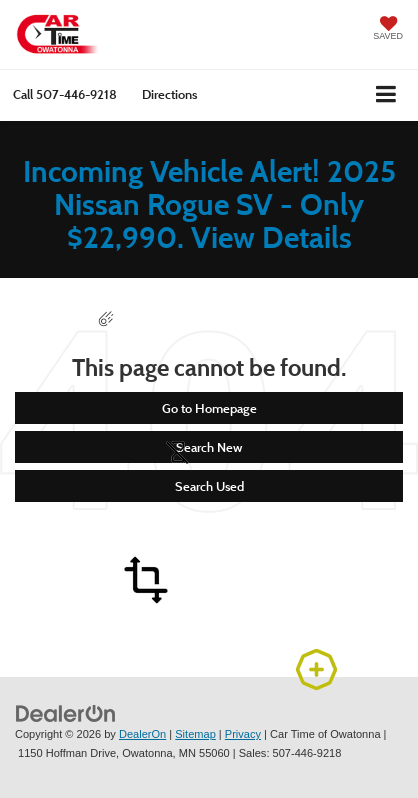 The width and height of the screenshot is (418, 798). What do you see at coordinates (146, 580) in the screenshot?
I see `transform or resize an image` at bounding box center [146, 580].